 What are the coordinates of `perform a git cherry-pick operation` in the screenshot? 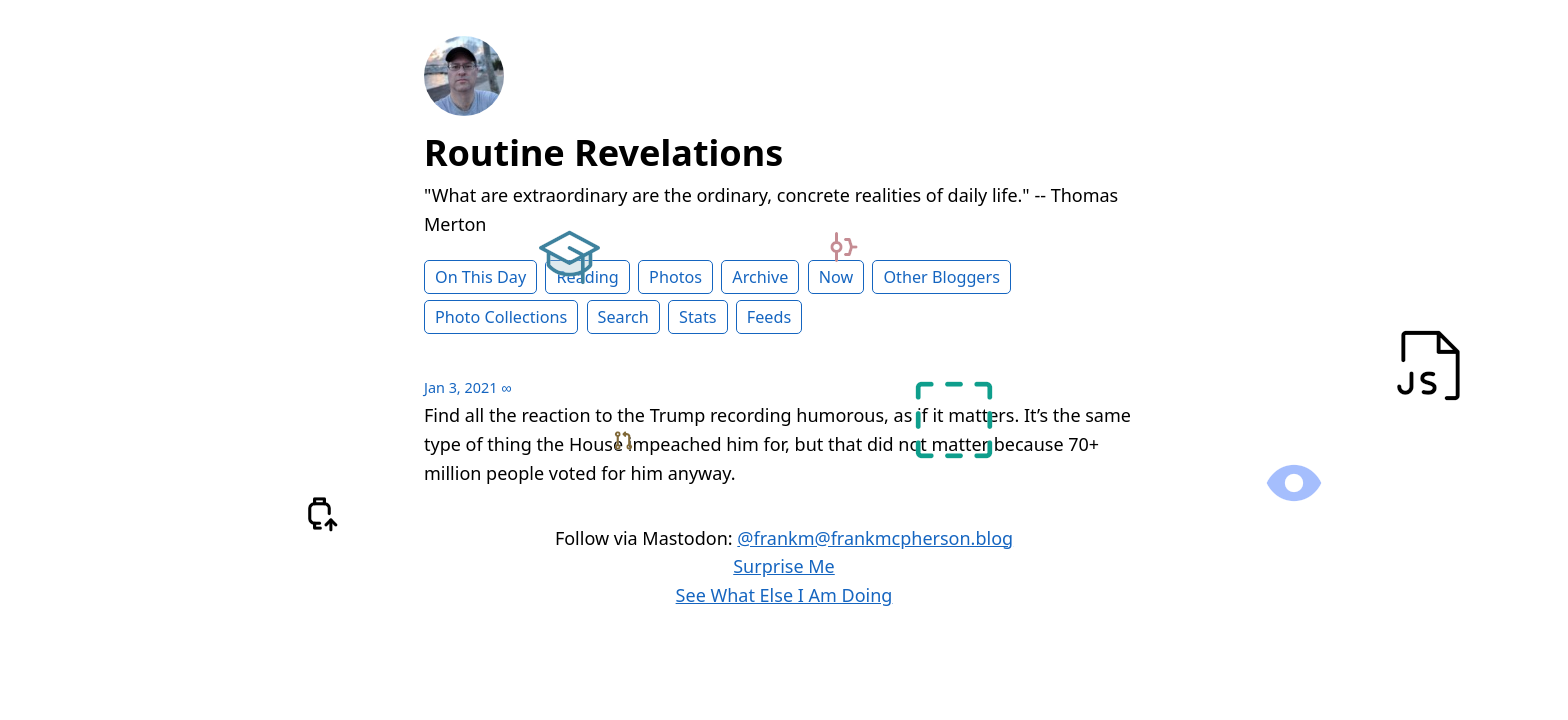 It's located at (844, 247).